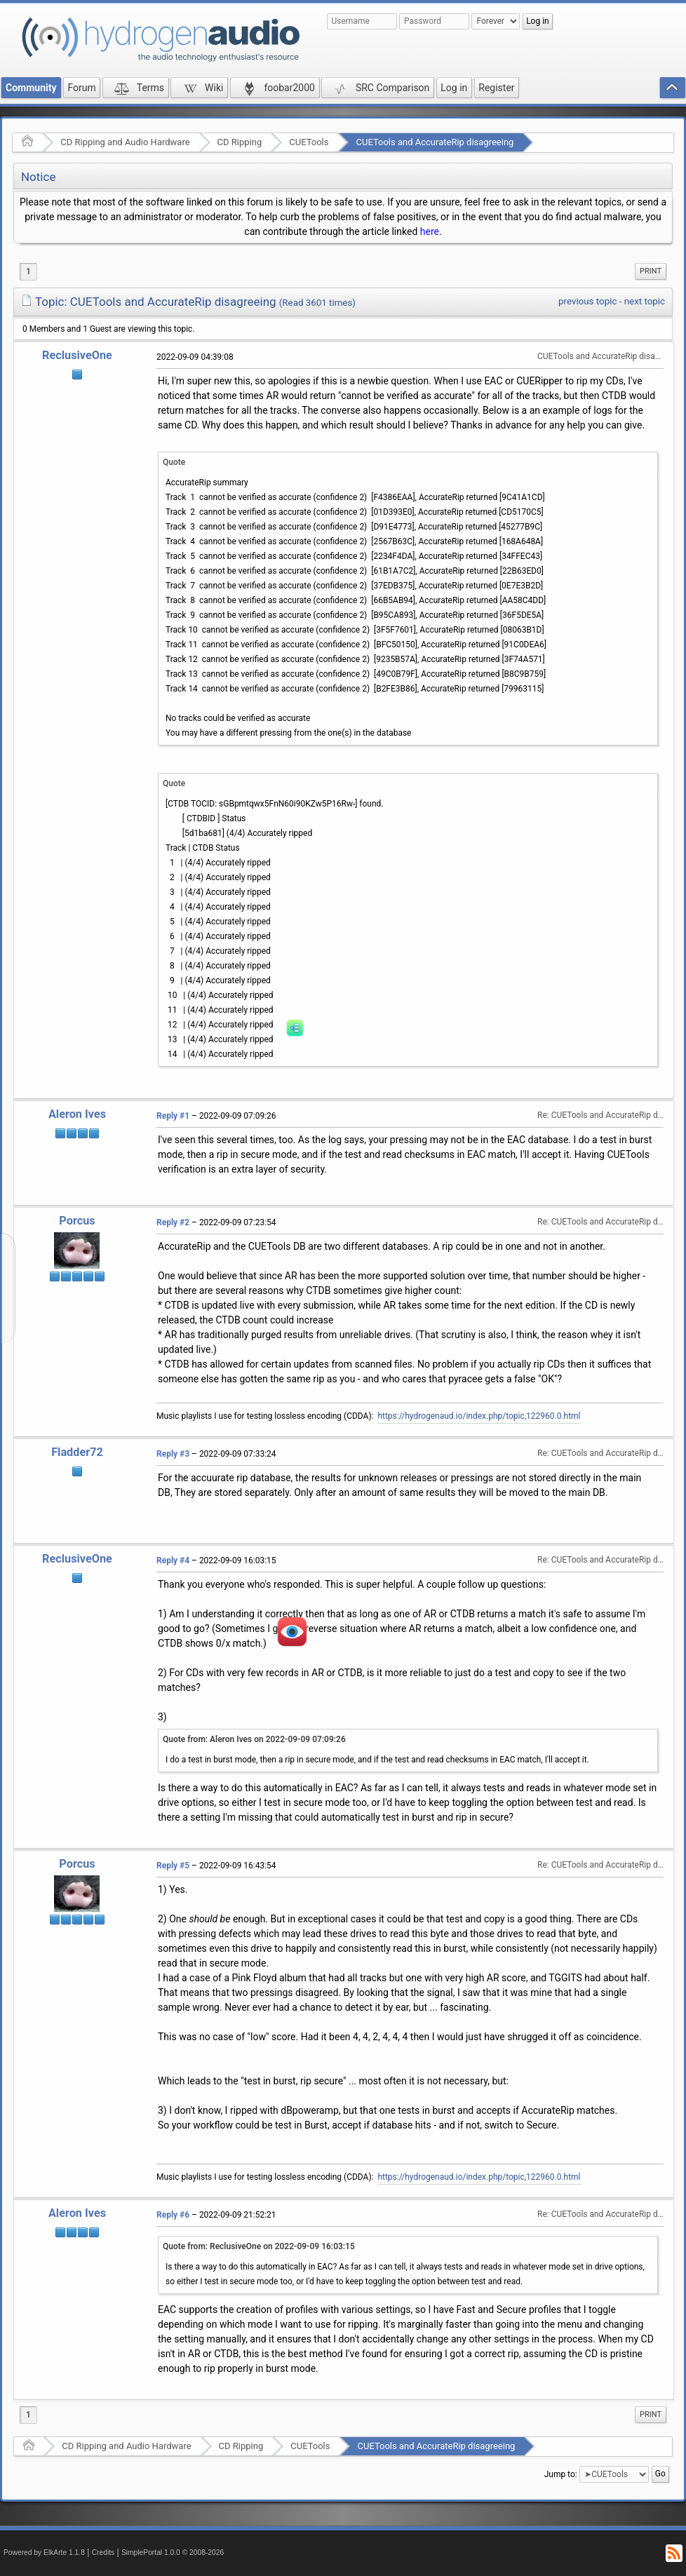 This screenshot has height=2576, width=686. What do you see at coordinates (295, 1027) in the screenshot?
I see `open labyrinth mind-mapping app` at bounding box center [295, 1027].